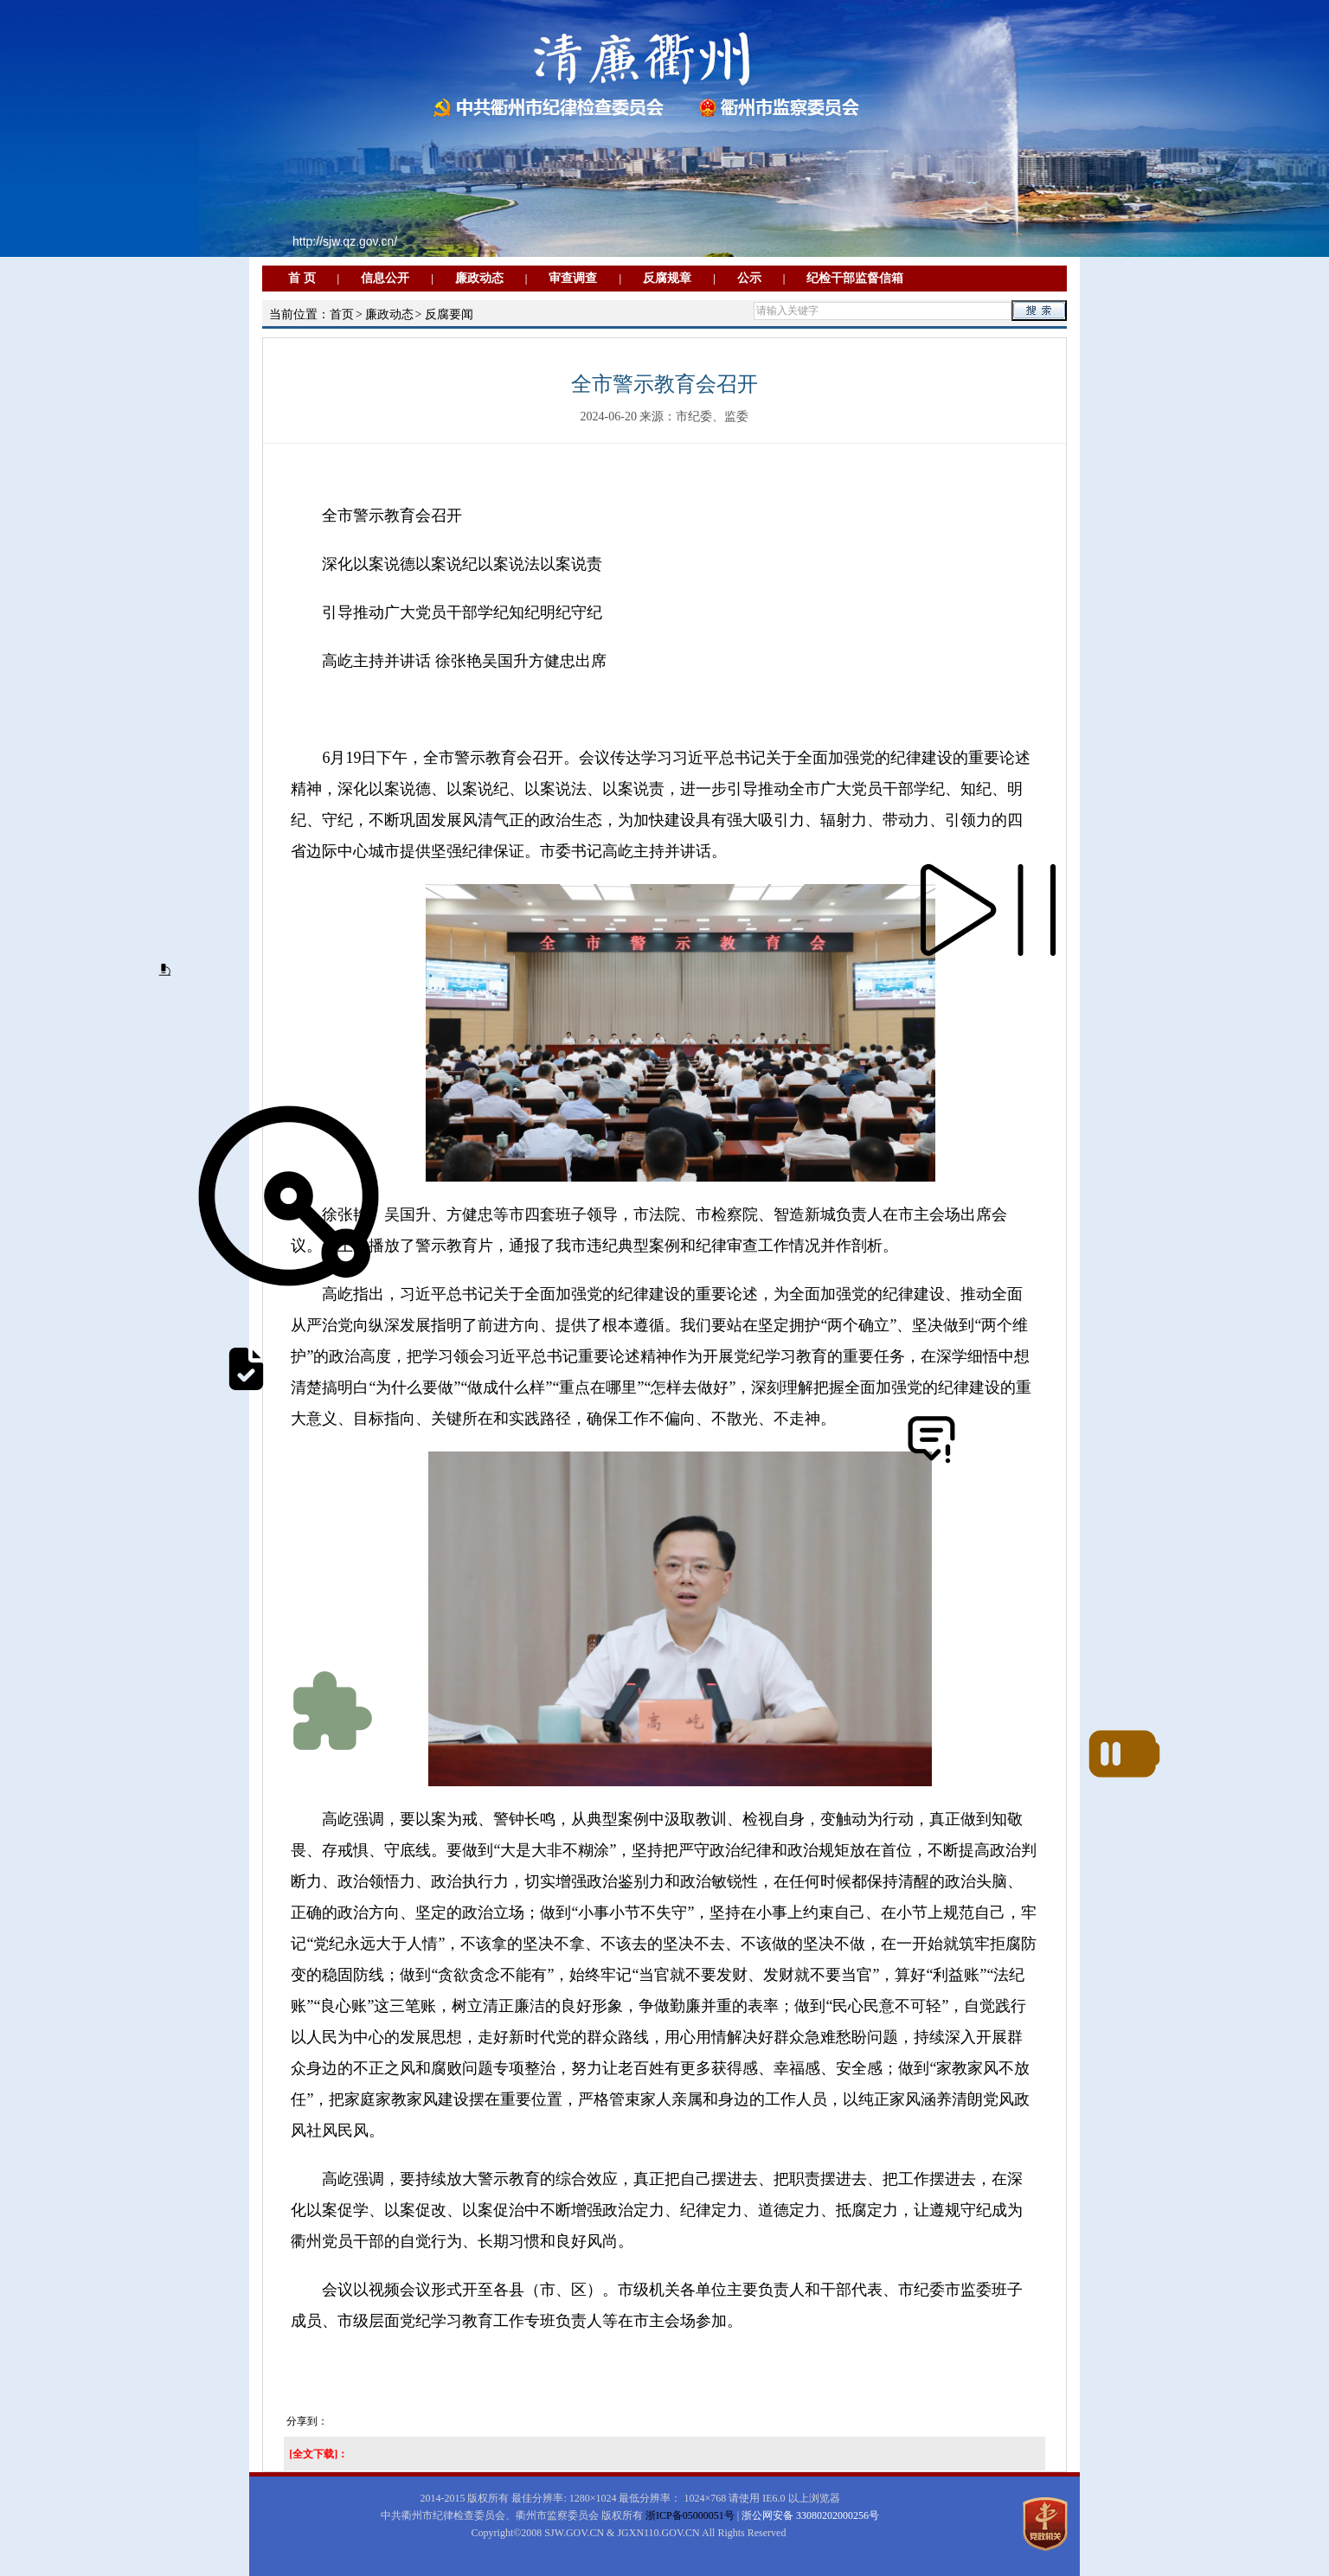 The image size is (1329, 2576). I want to click on access plugins or extensions, so click(332, 1710).